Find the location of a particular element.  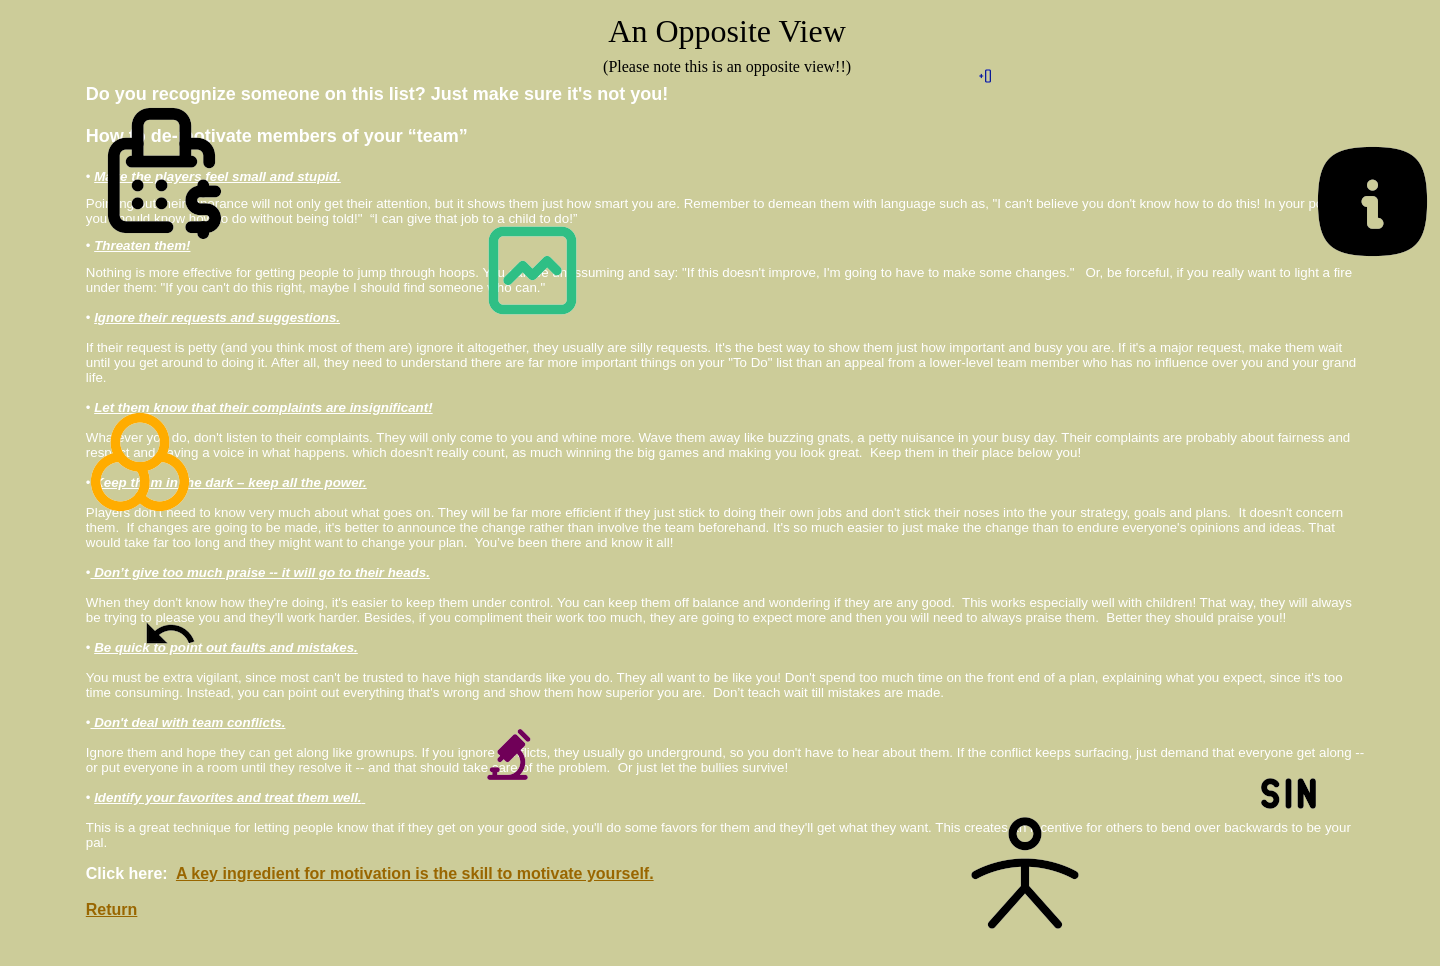

undo the last action is located at coordinates (170, 634).